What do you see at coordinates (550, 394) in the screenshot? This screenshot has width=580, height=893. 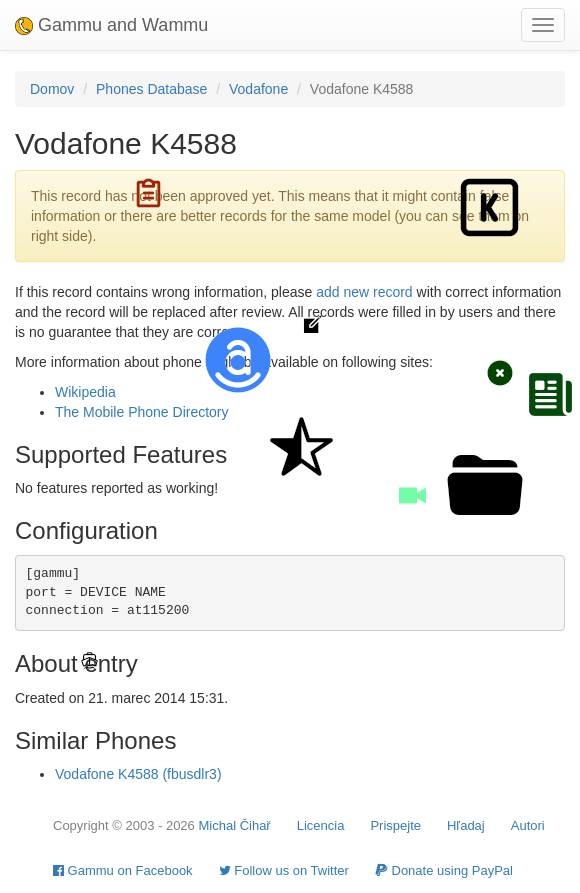 I see `view news or articles` at bounding box center [550, 394].